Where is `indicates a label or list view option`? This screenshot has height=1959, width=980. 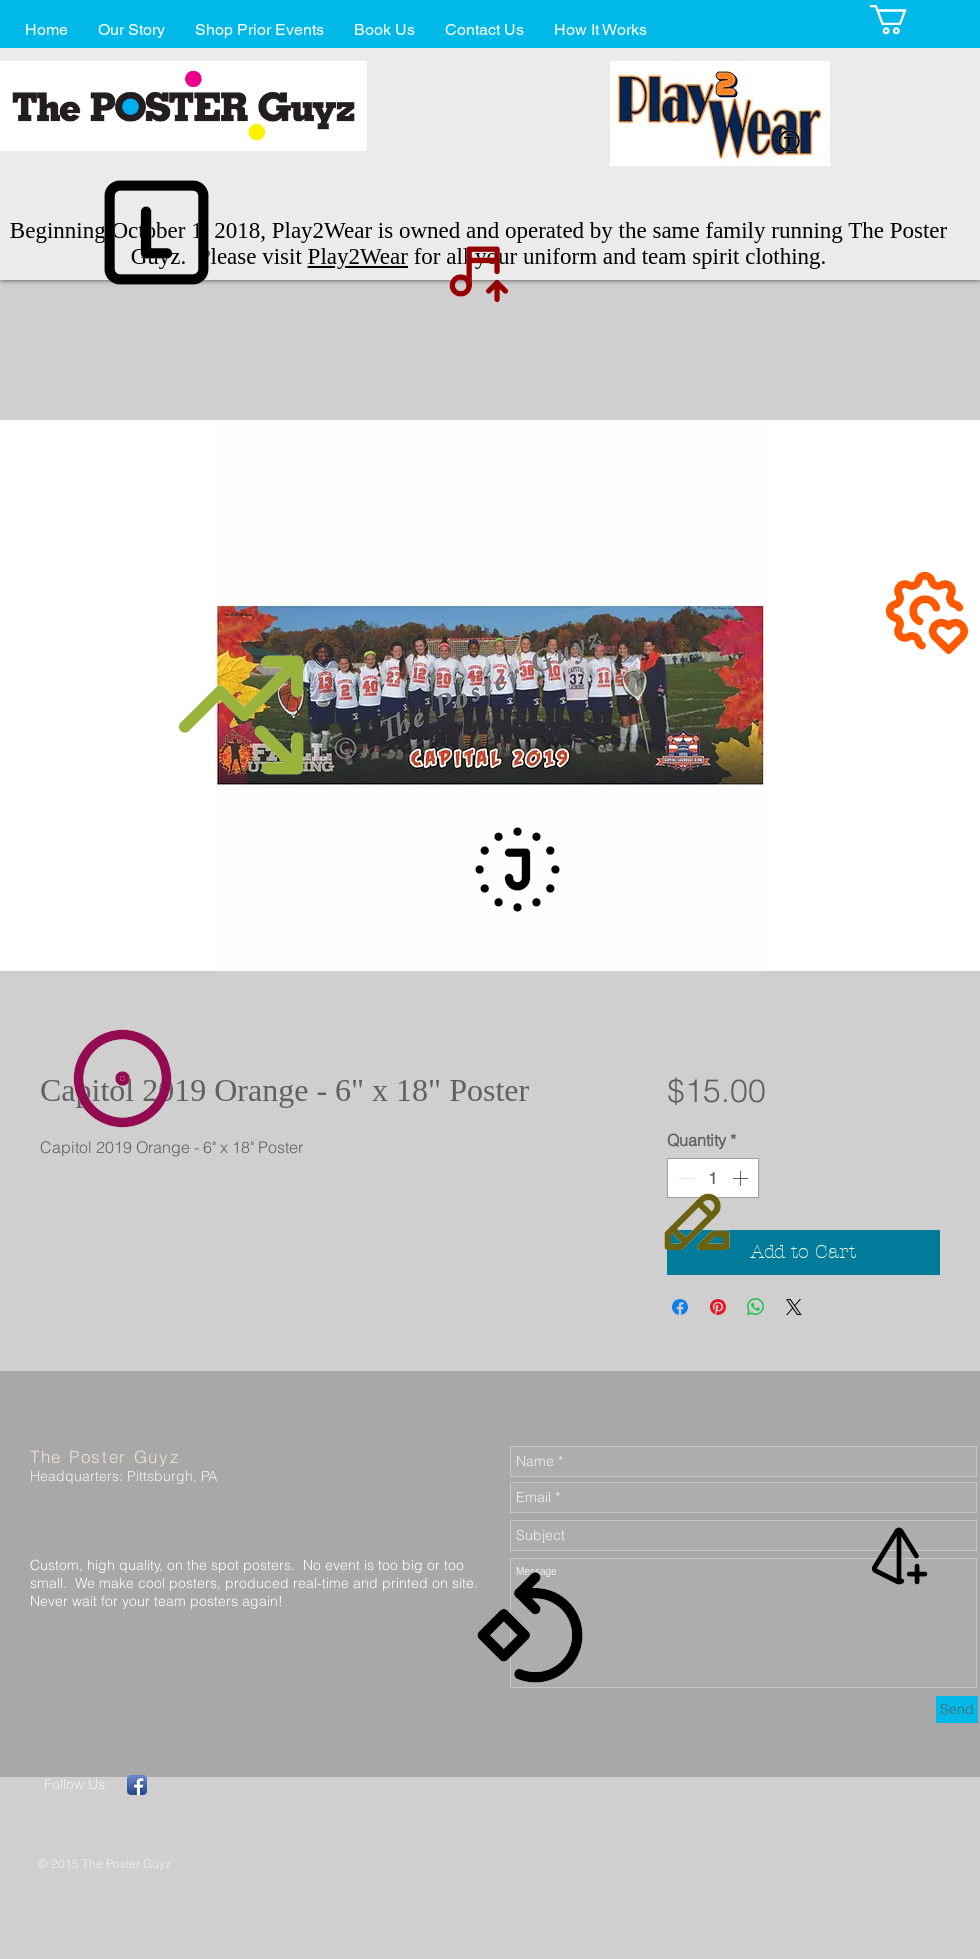 indicates a label or list view option is located at coordinates (156, 232).